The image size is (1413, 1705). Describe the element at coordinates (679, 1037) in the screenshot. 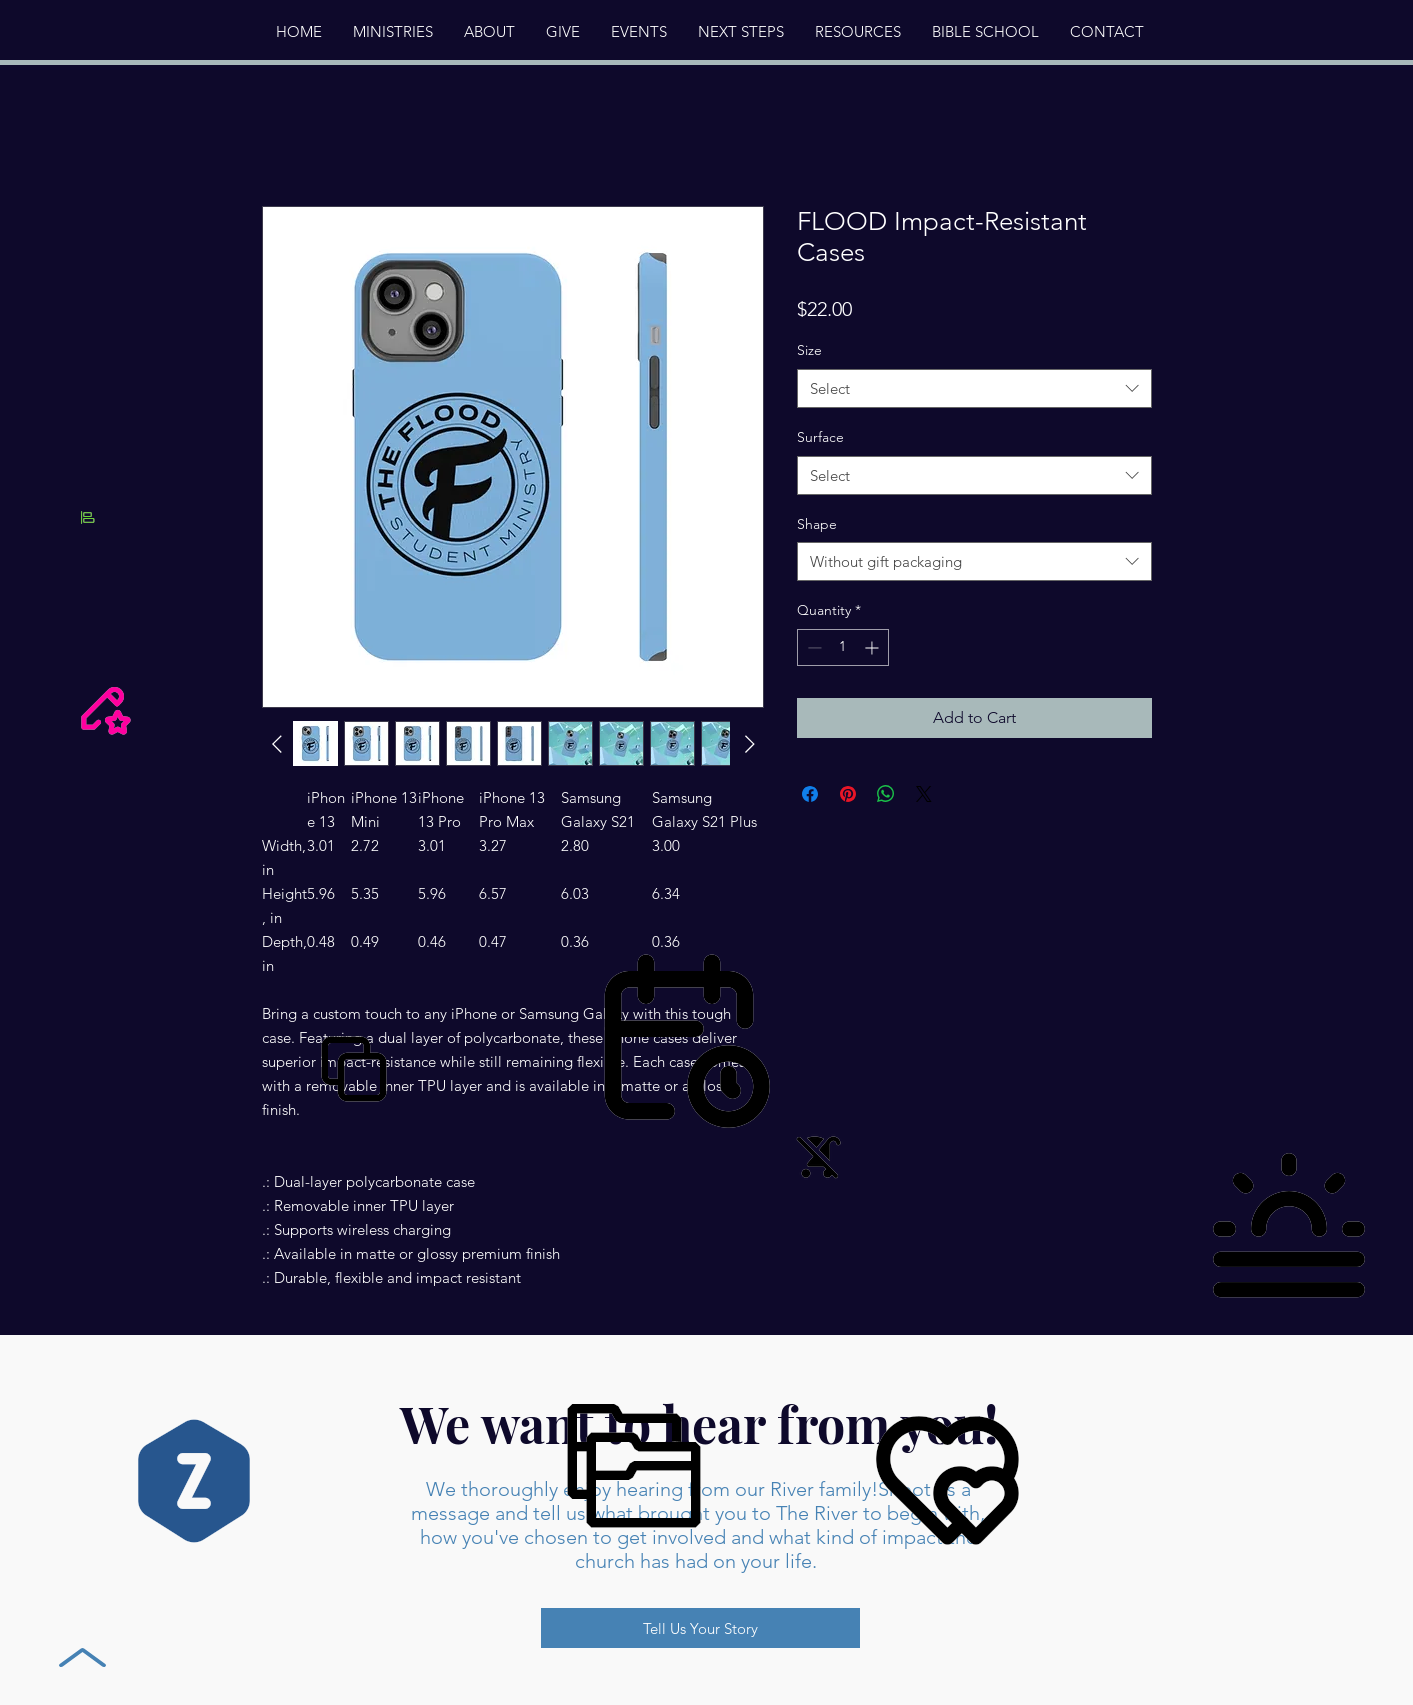

I see `schedule an event with a specific time` at that location.